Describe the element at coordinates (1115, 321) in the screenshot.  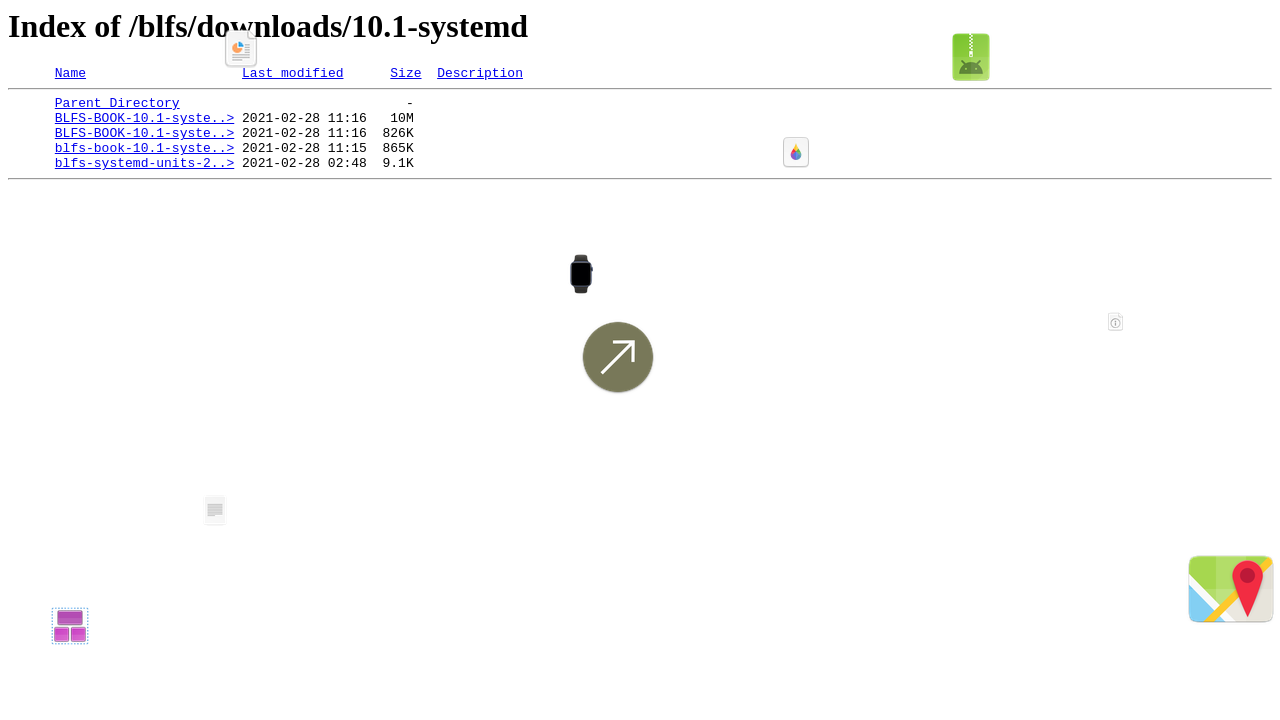
I see `view the readme documentation file` at that location.